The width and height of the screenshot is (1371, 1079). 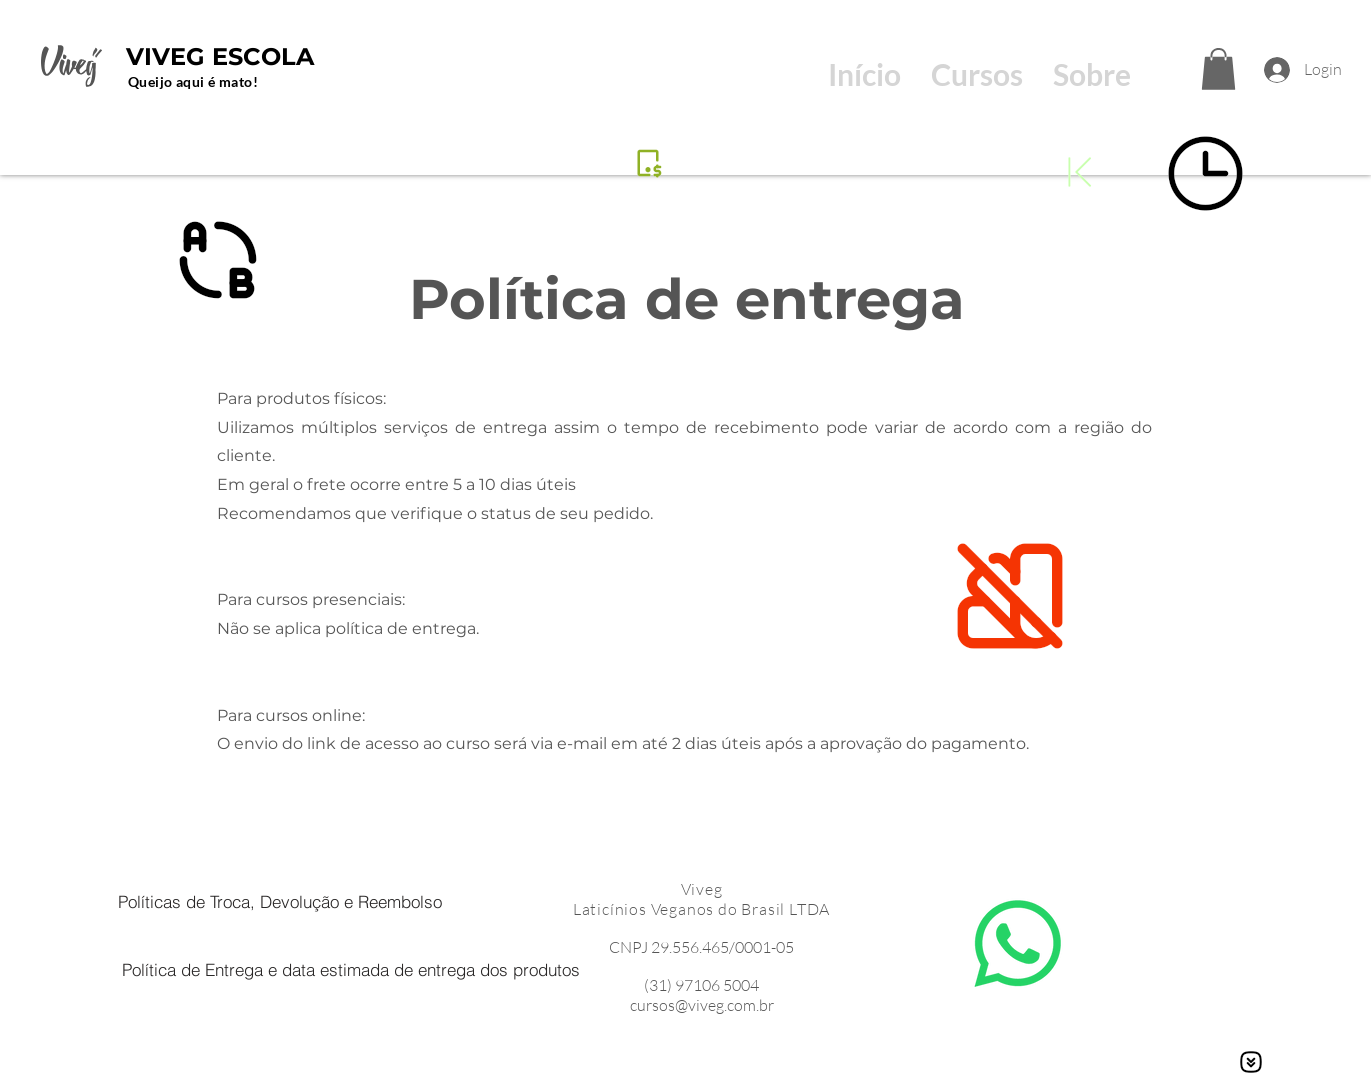 What do you see at coordinates (1251, 1062) in the screenshot?
I see `expand content or show more items below` at bounding box center [1251, 1062].